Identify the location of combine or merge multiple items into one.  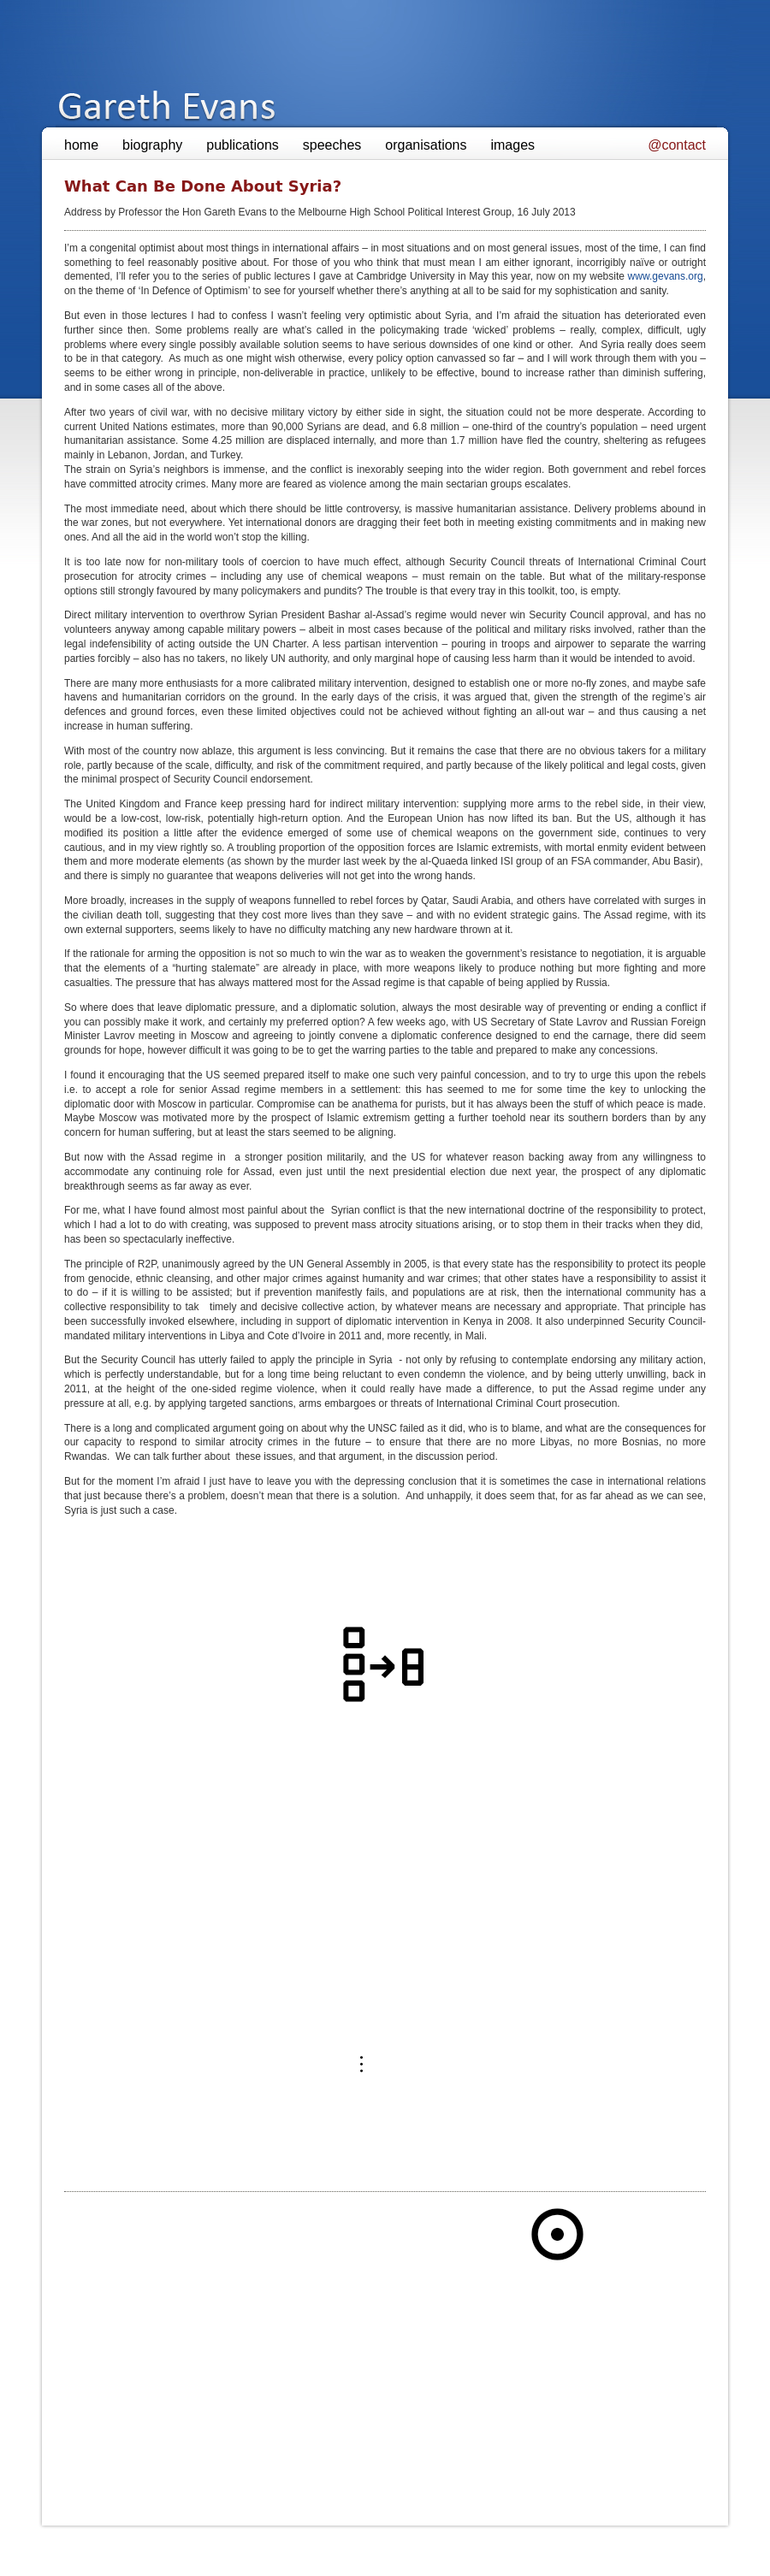
(381, 1664).